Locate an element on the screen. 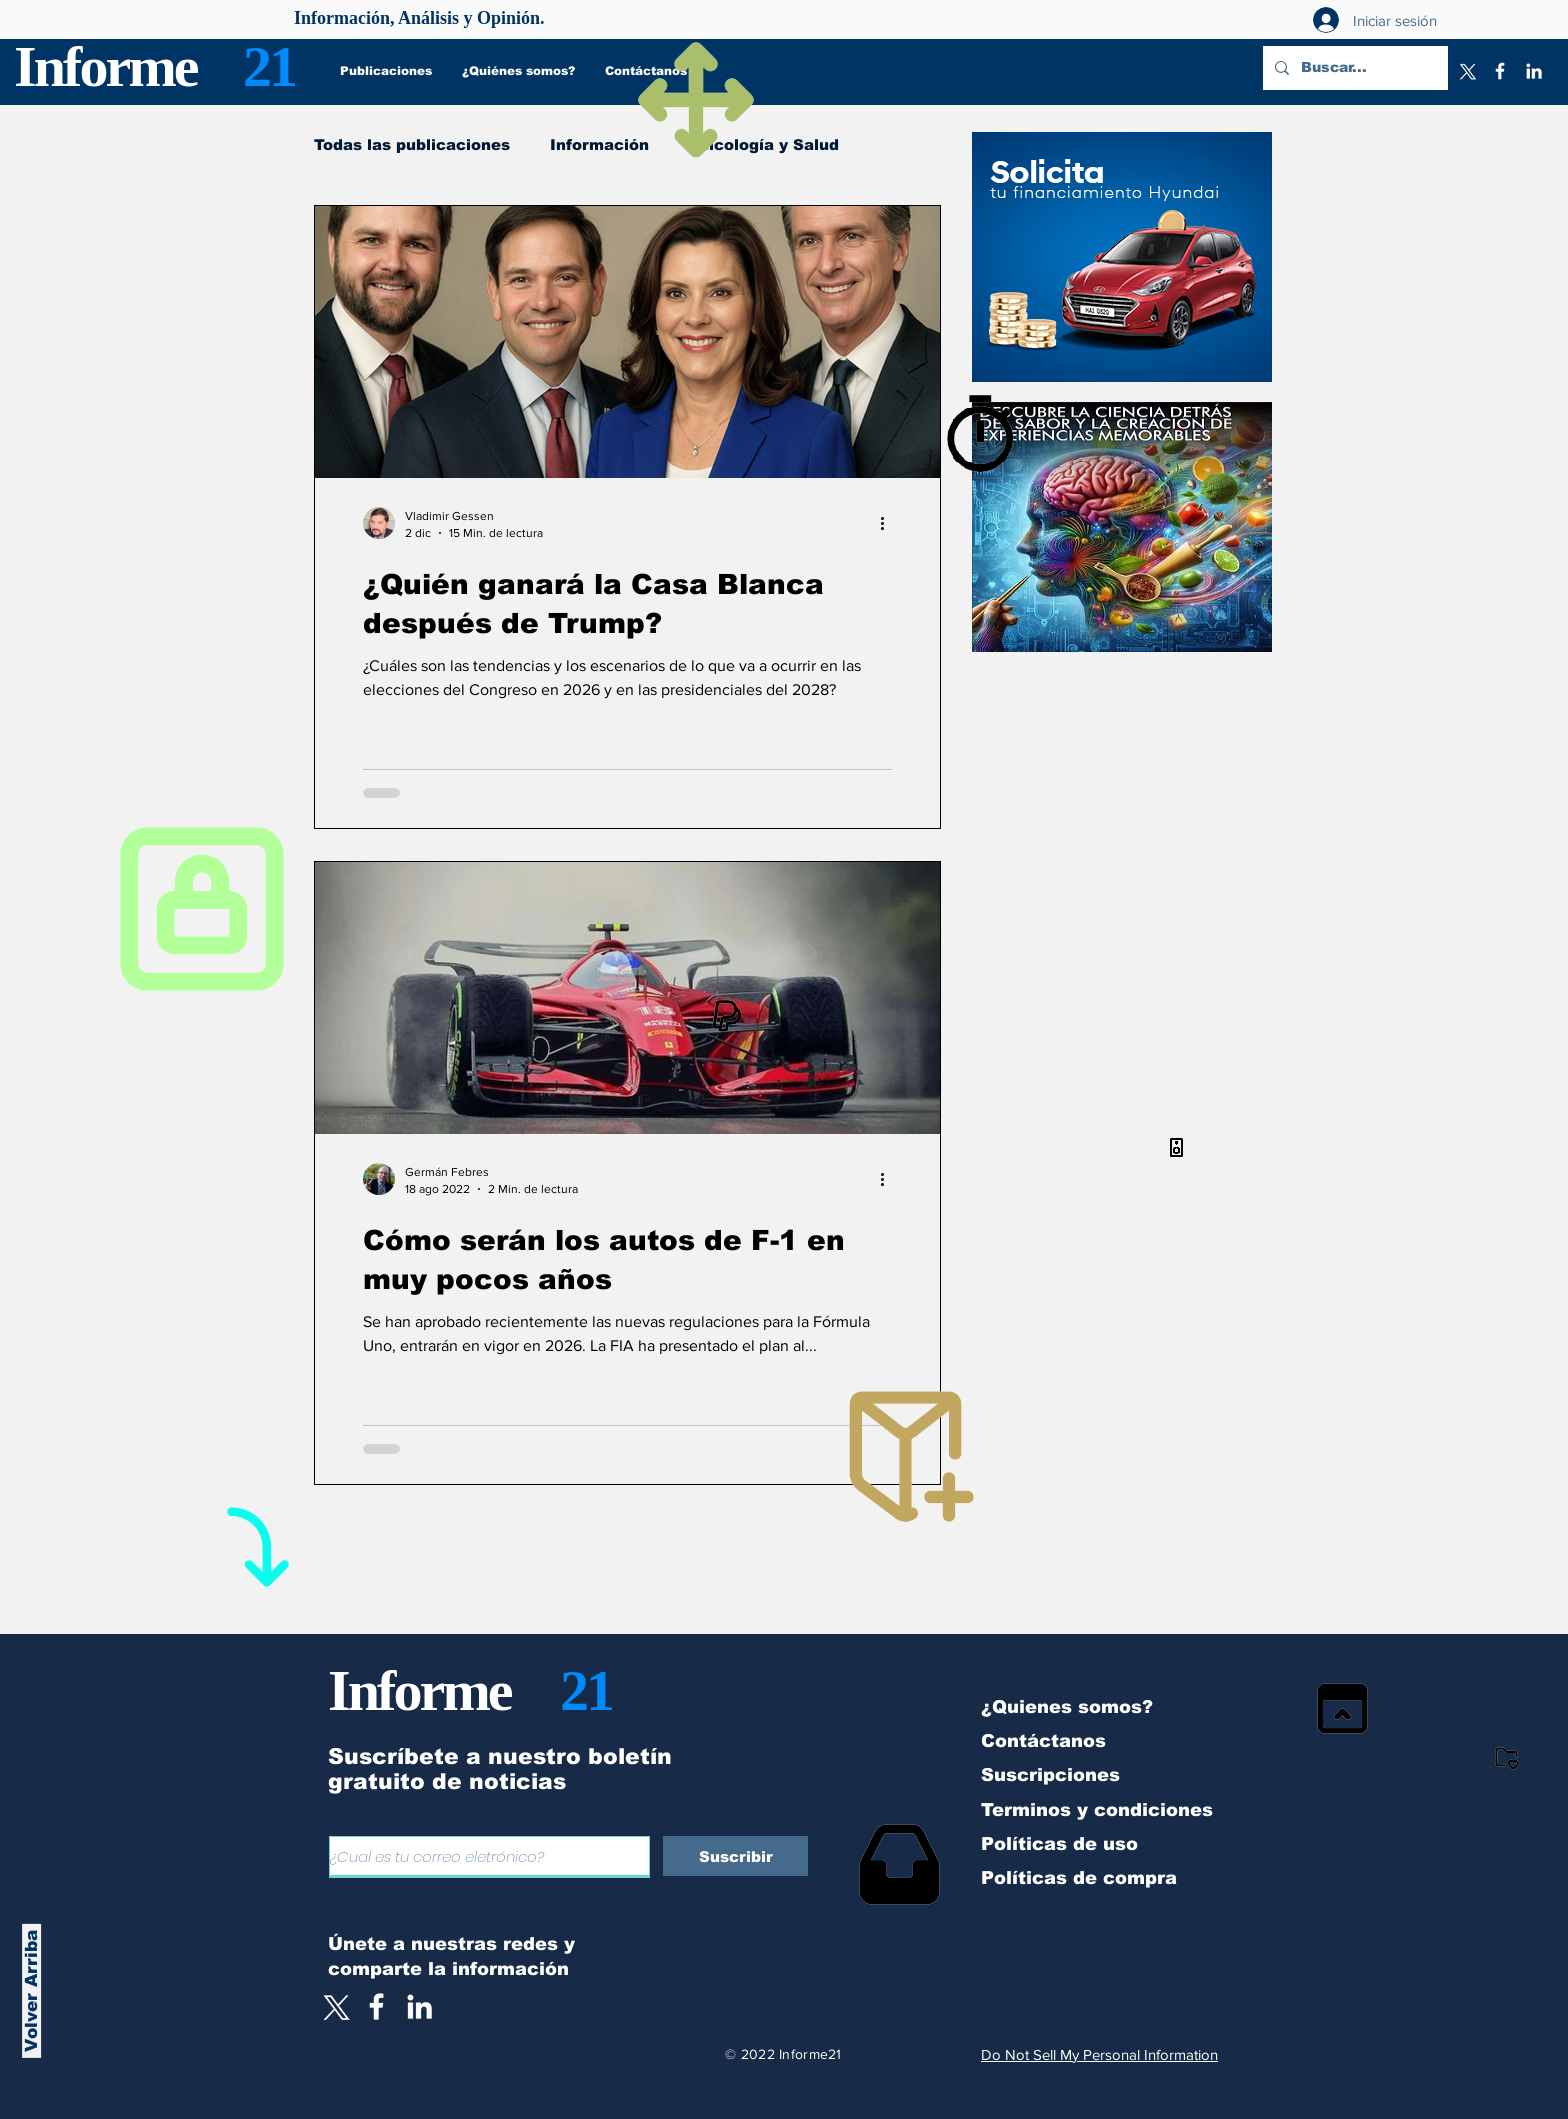 The image size is (1568, 2119). add folder to favorites is located at coordinates (1506, 1757).